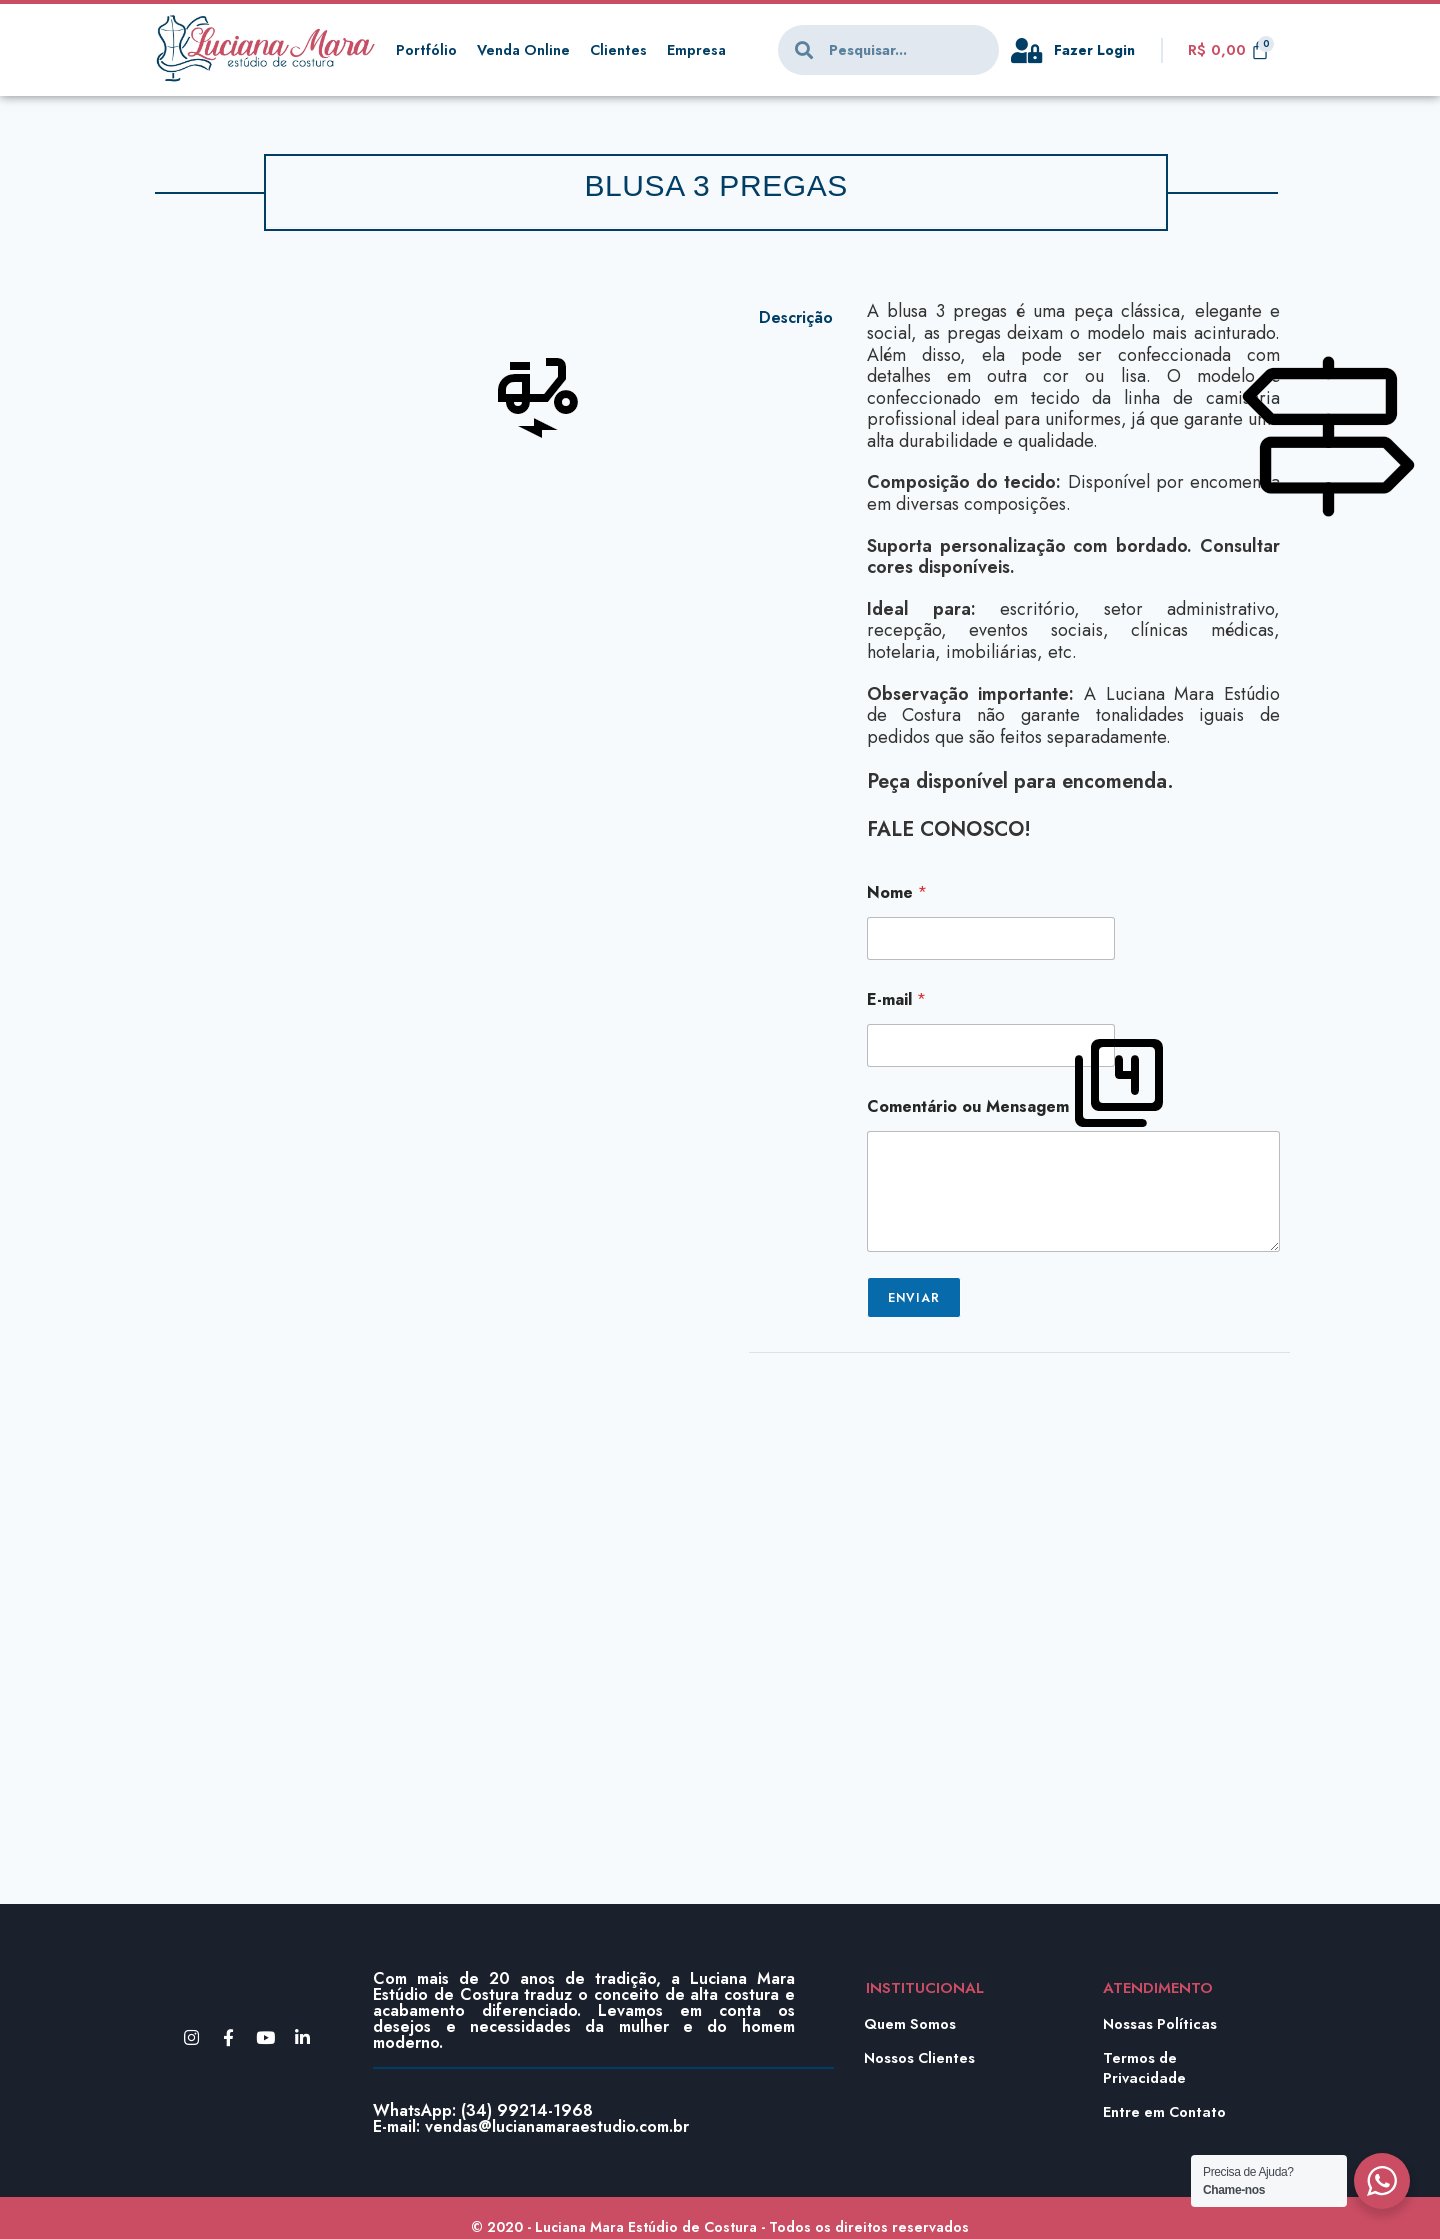 The image size is (1440, 2239). Describe the element at coordinates (538, 394) in the screenshot. I see `select electric moped as transportation mode` at that location.